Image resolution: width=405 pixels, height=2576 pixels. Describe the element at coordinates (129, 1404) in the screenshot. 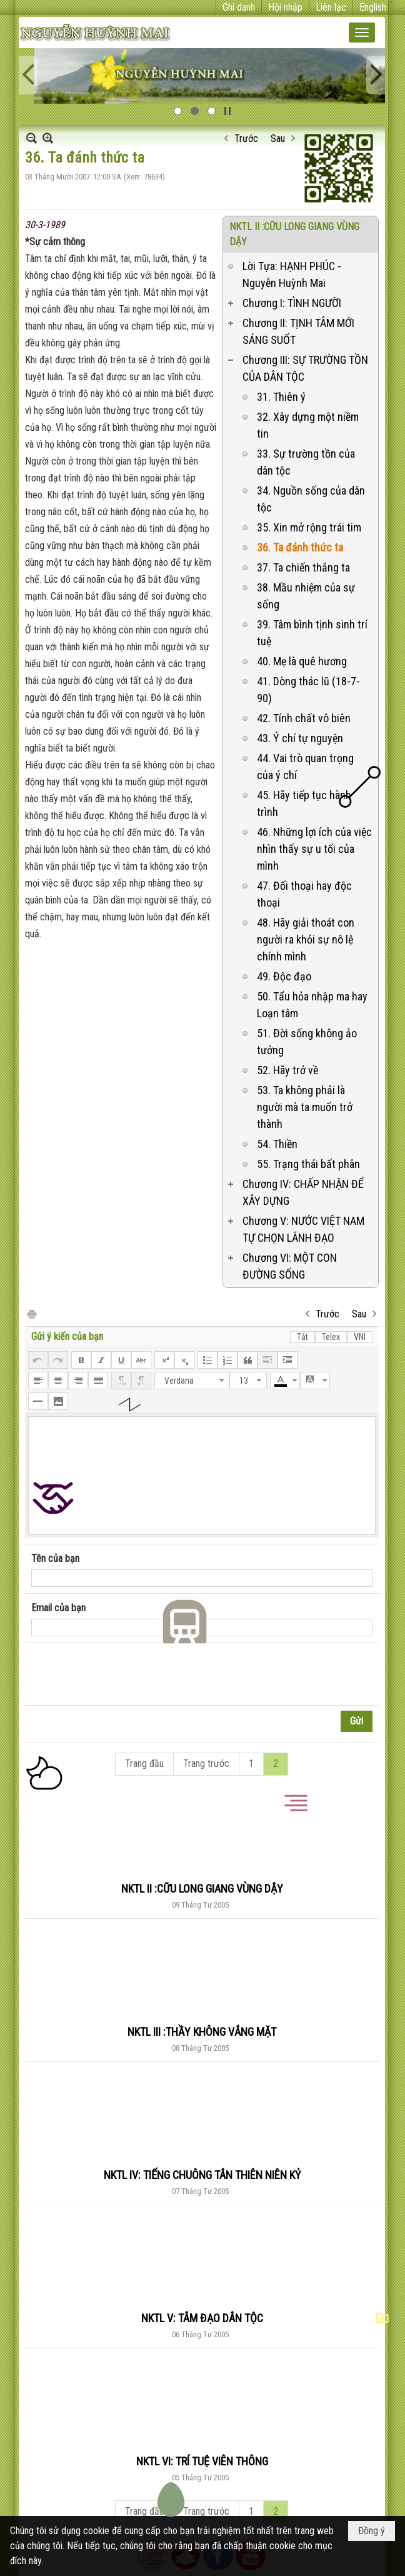

I see `select sawtooth waveform in audio synthesizer` at that location.